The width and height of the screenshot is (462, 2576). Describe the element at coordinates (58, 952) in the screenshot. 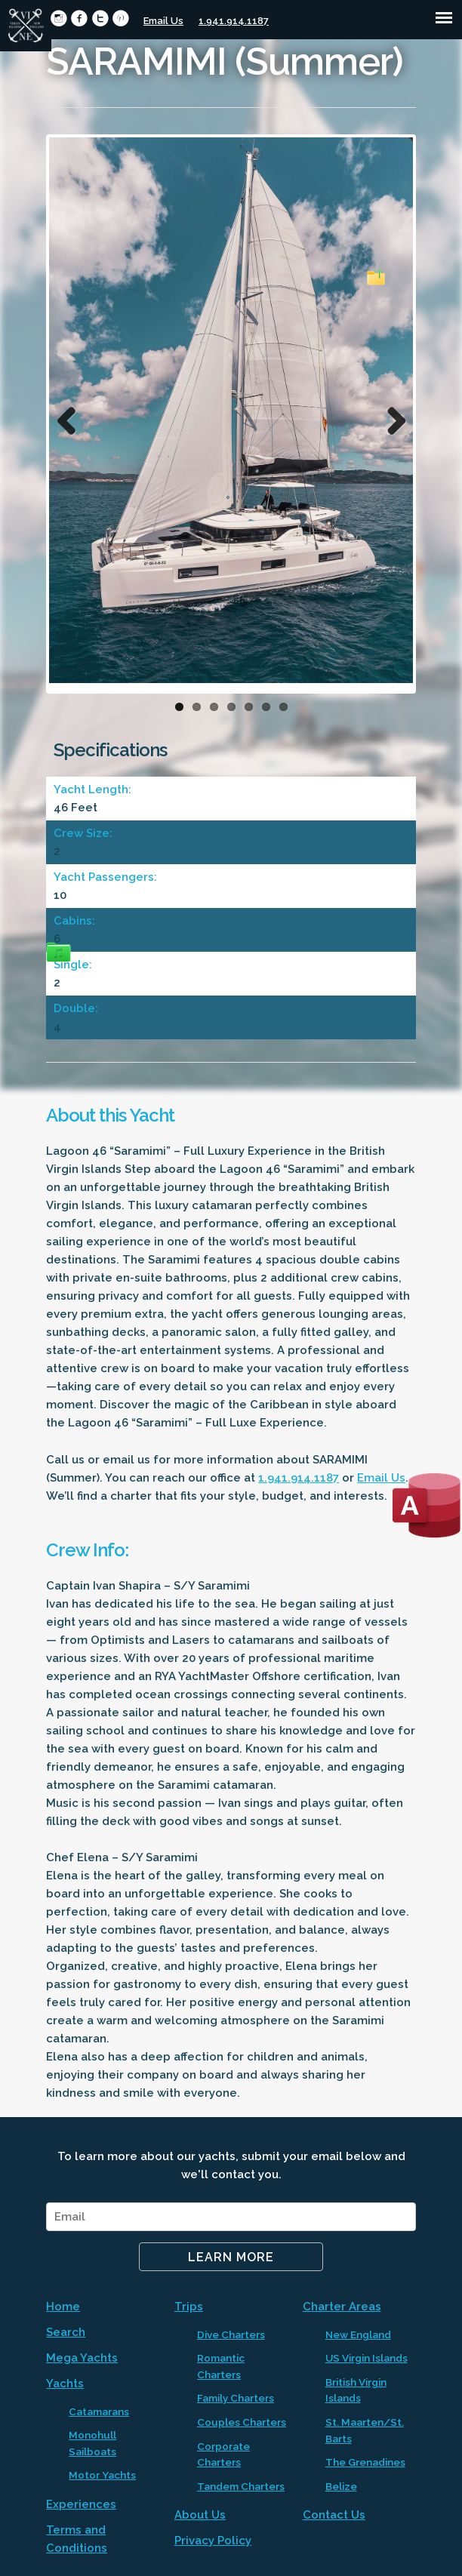

I see `open your music files folder` at that location.